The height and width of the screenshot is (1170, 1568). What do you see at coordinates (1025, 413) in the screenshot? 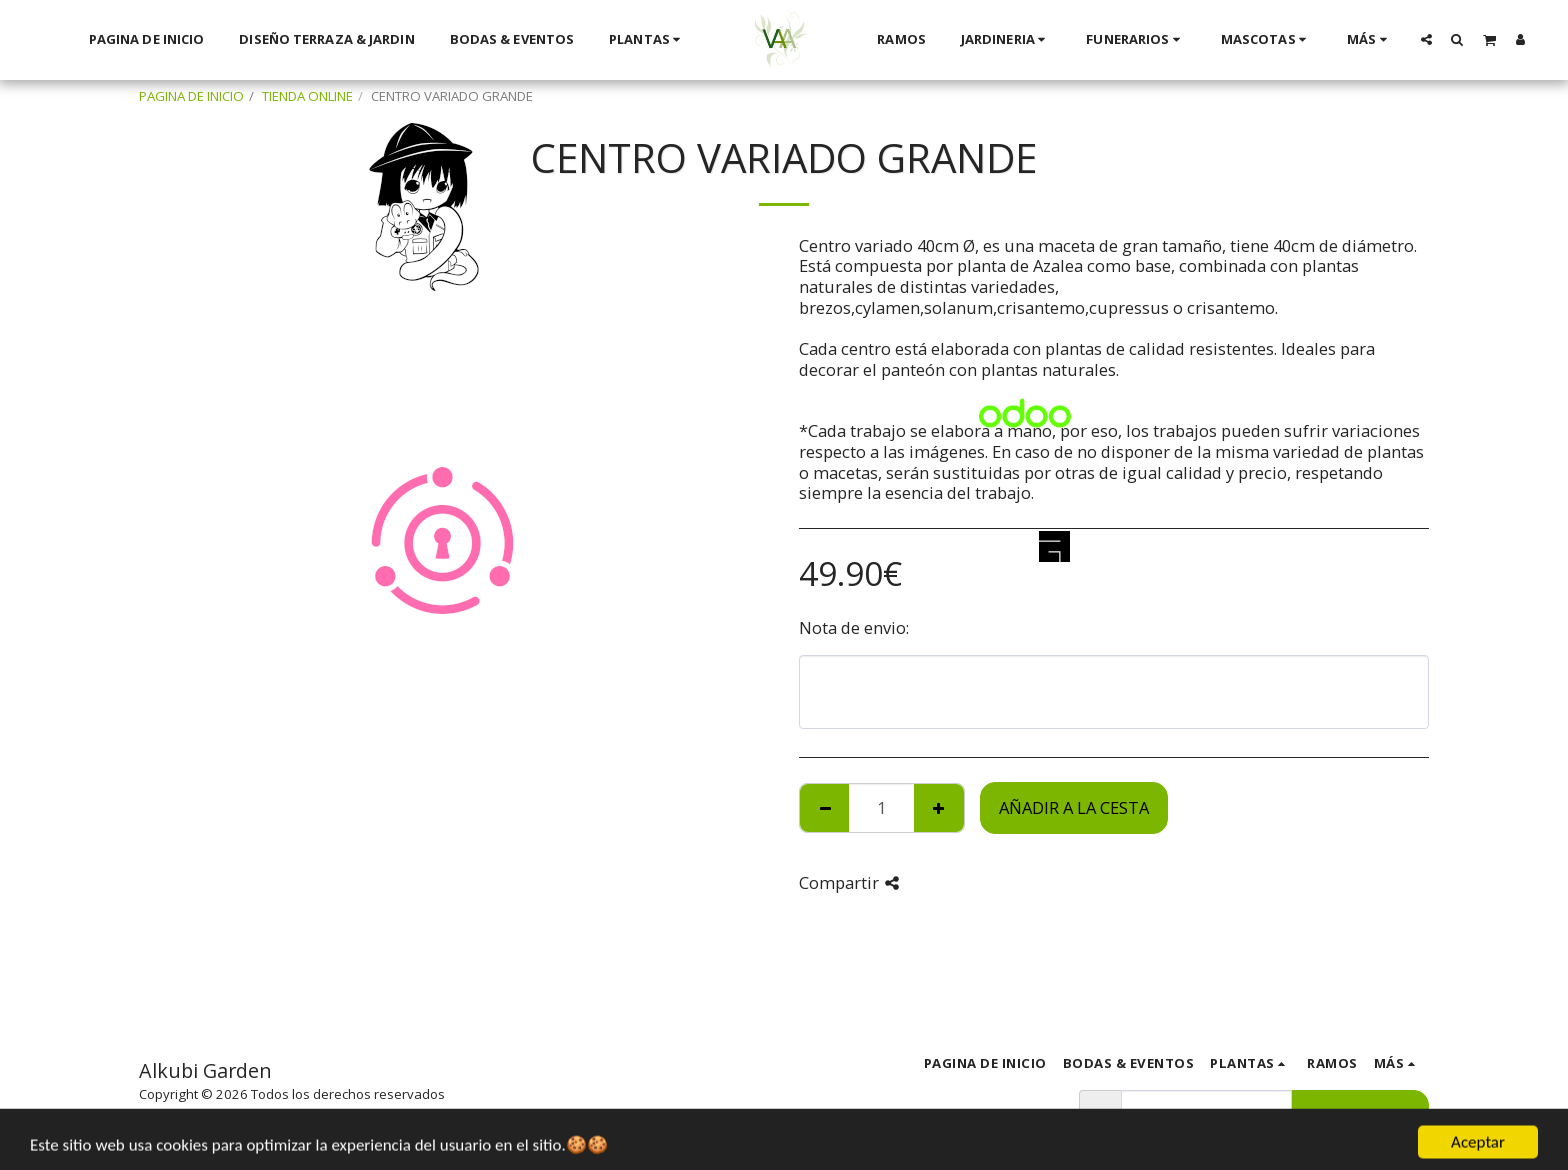
I see `open odoo business management app` at bounding box center [1025, 413].